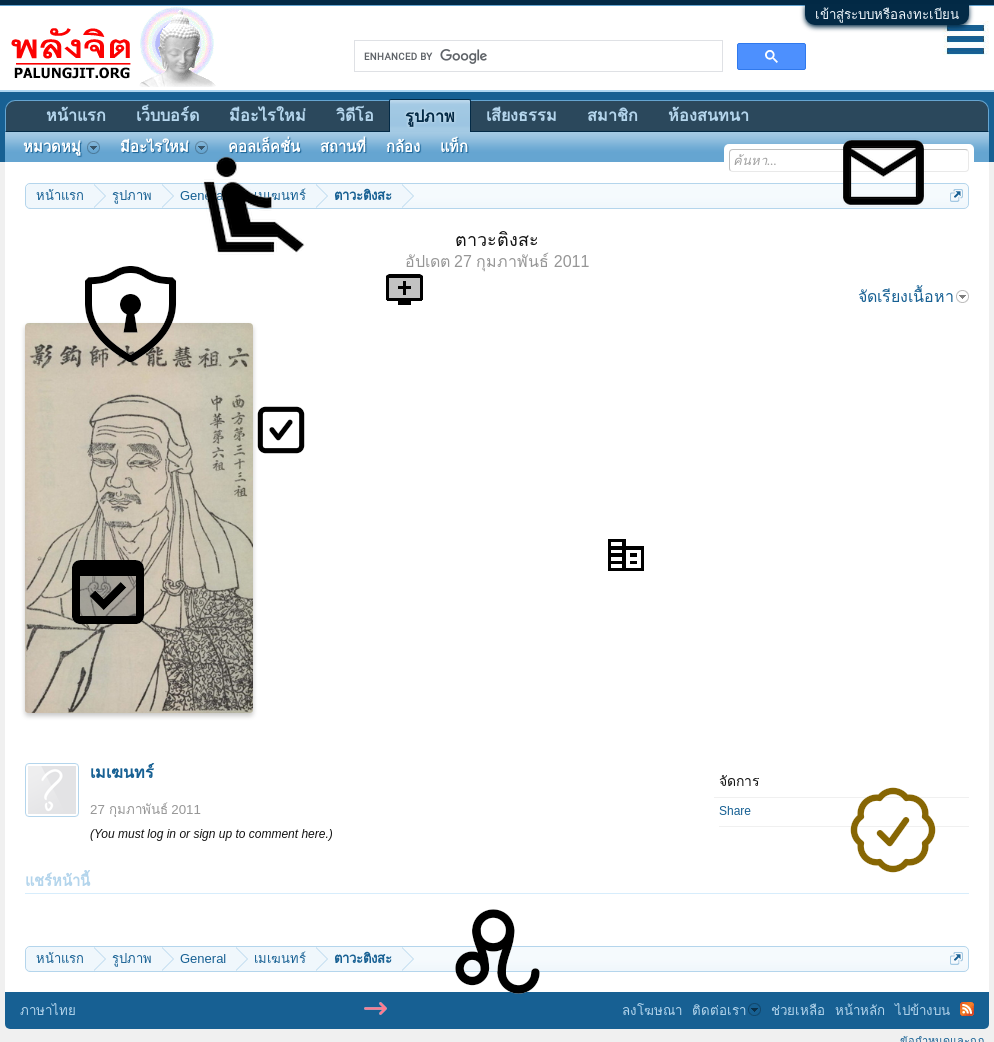 Image resolution: width=994 pixels, height=1042 pixels. What do you see at coordinates (281, 430) in the screenshot?
I see `select or check an item in a list` at bounding box center [281, 430].